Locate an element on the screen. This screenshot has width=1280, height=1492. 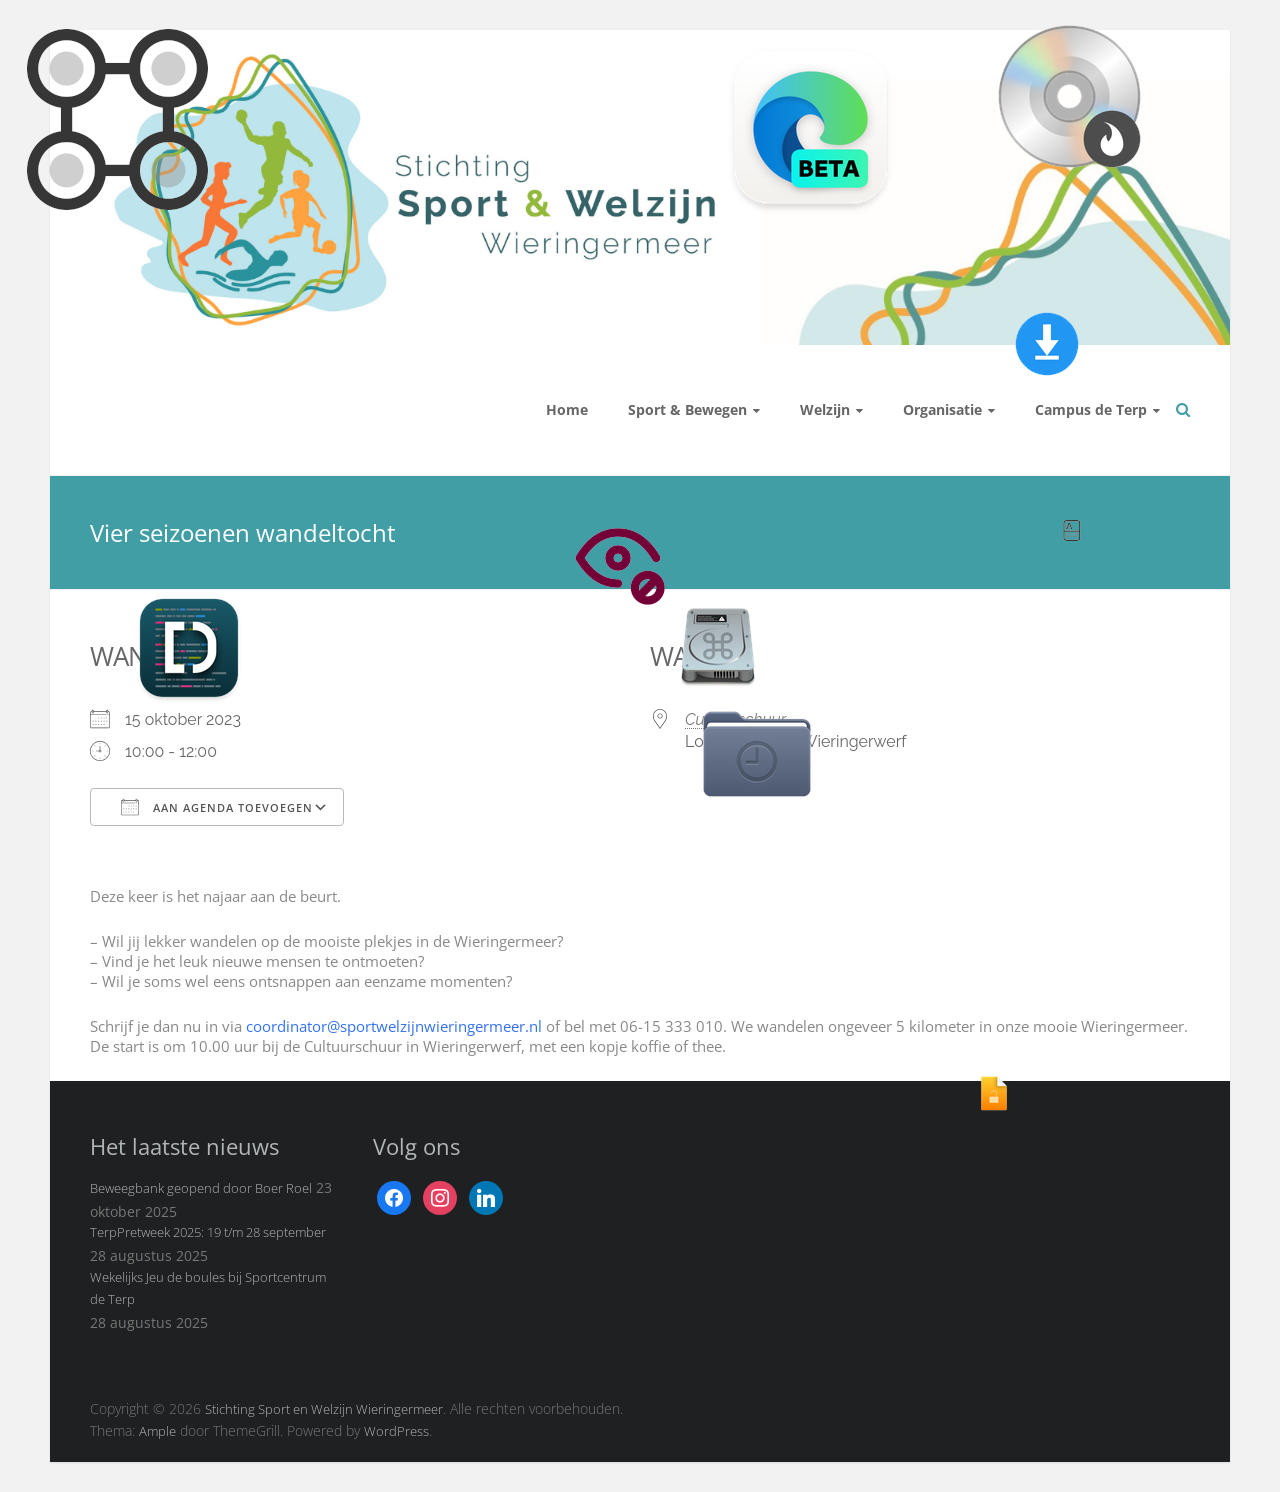
access the root system drive is located at coordinates (718, 646).